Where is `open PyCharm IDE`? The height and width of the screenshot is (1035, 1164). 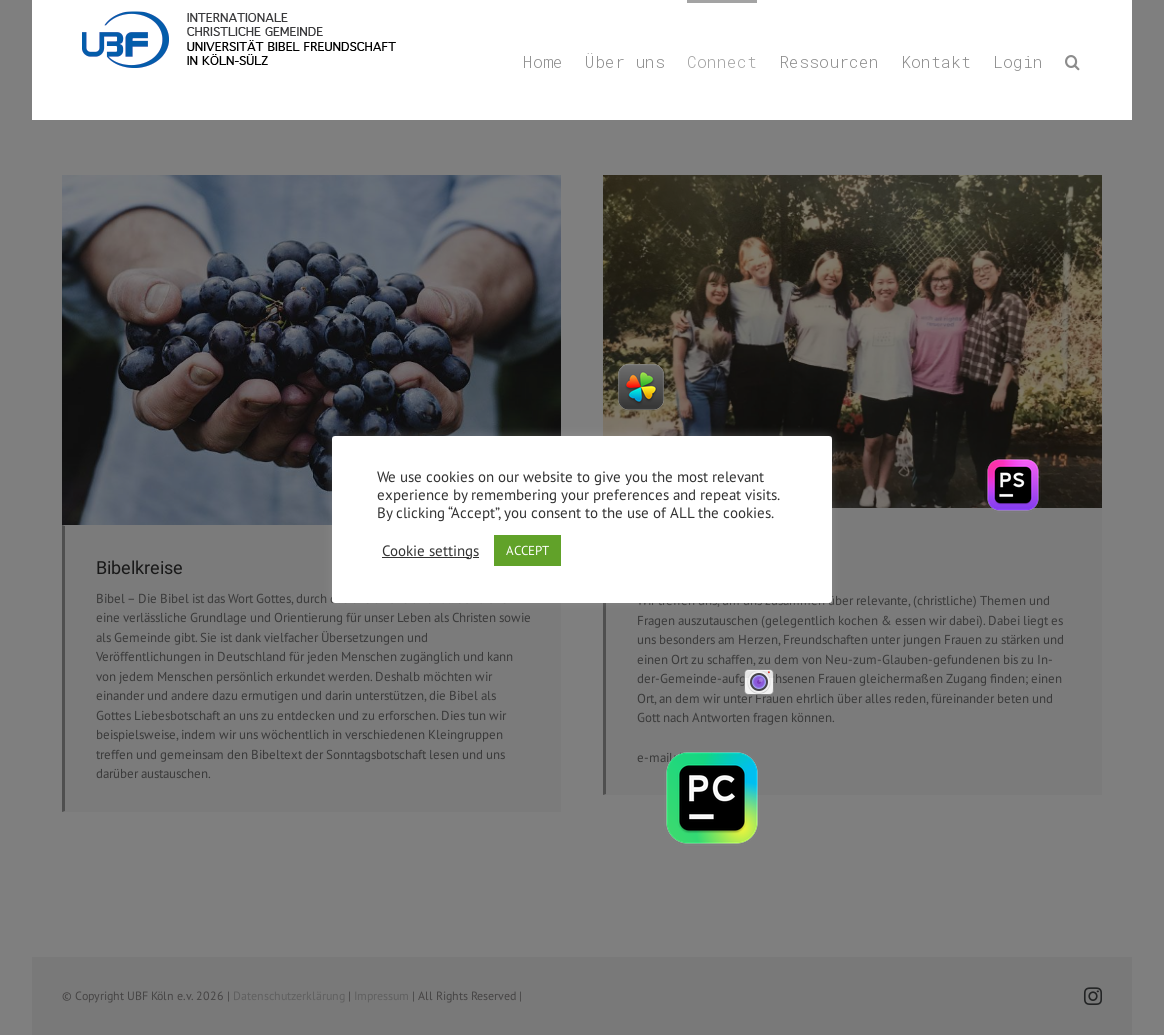
open PyCharm IDE is located at coordinates (712, 798).